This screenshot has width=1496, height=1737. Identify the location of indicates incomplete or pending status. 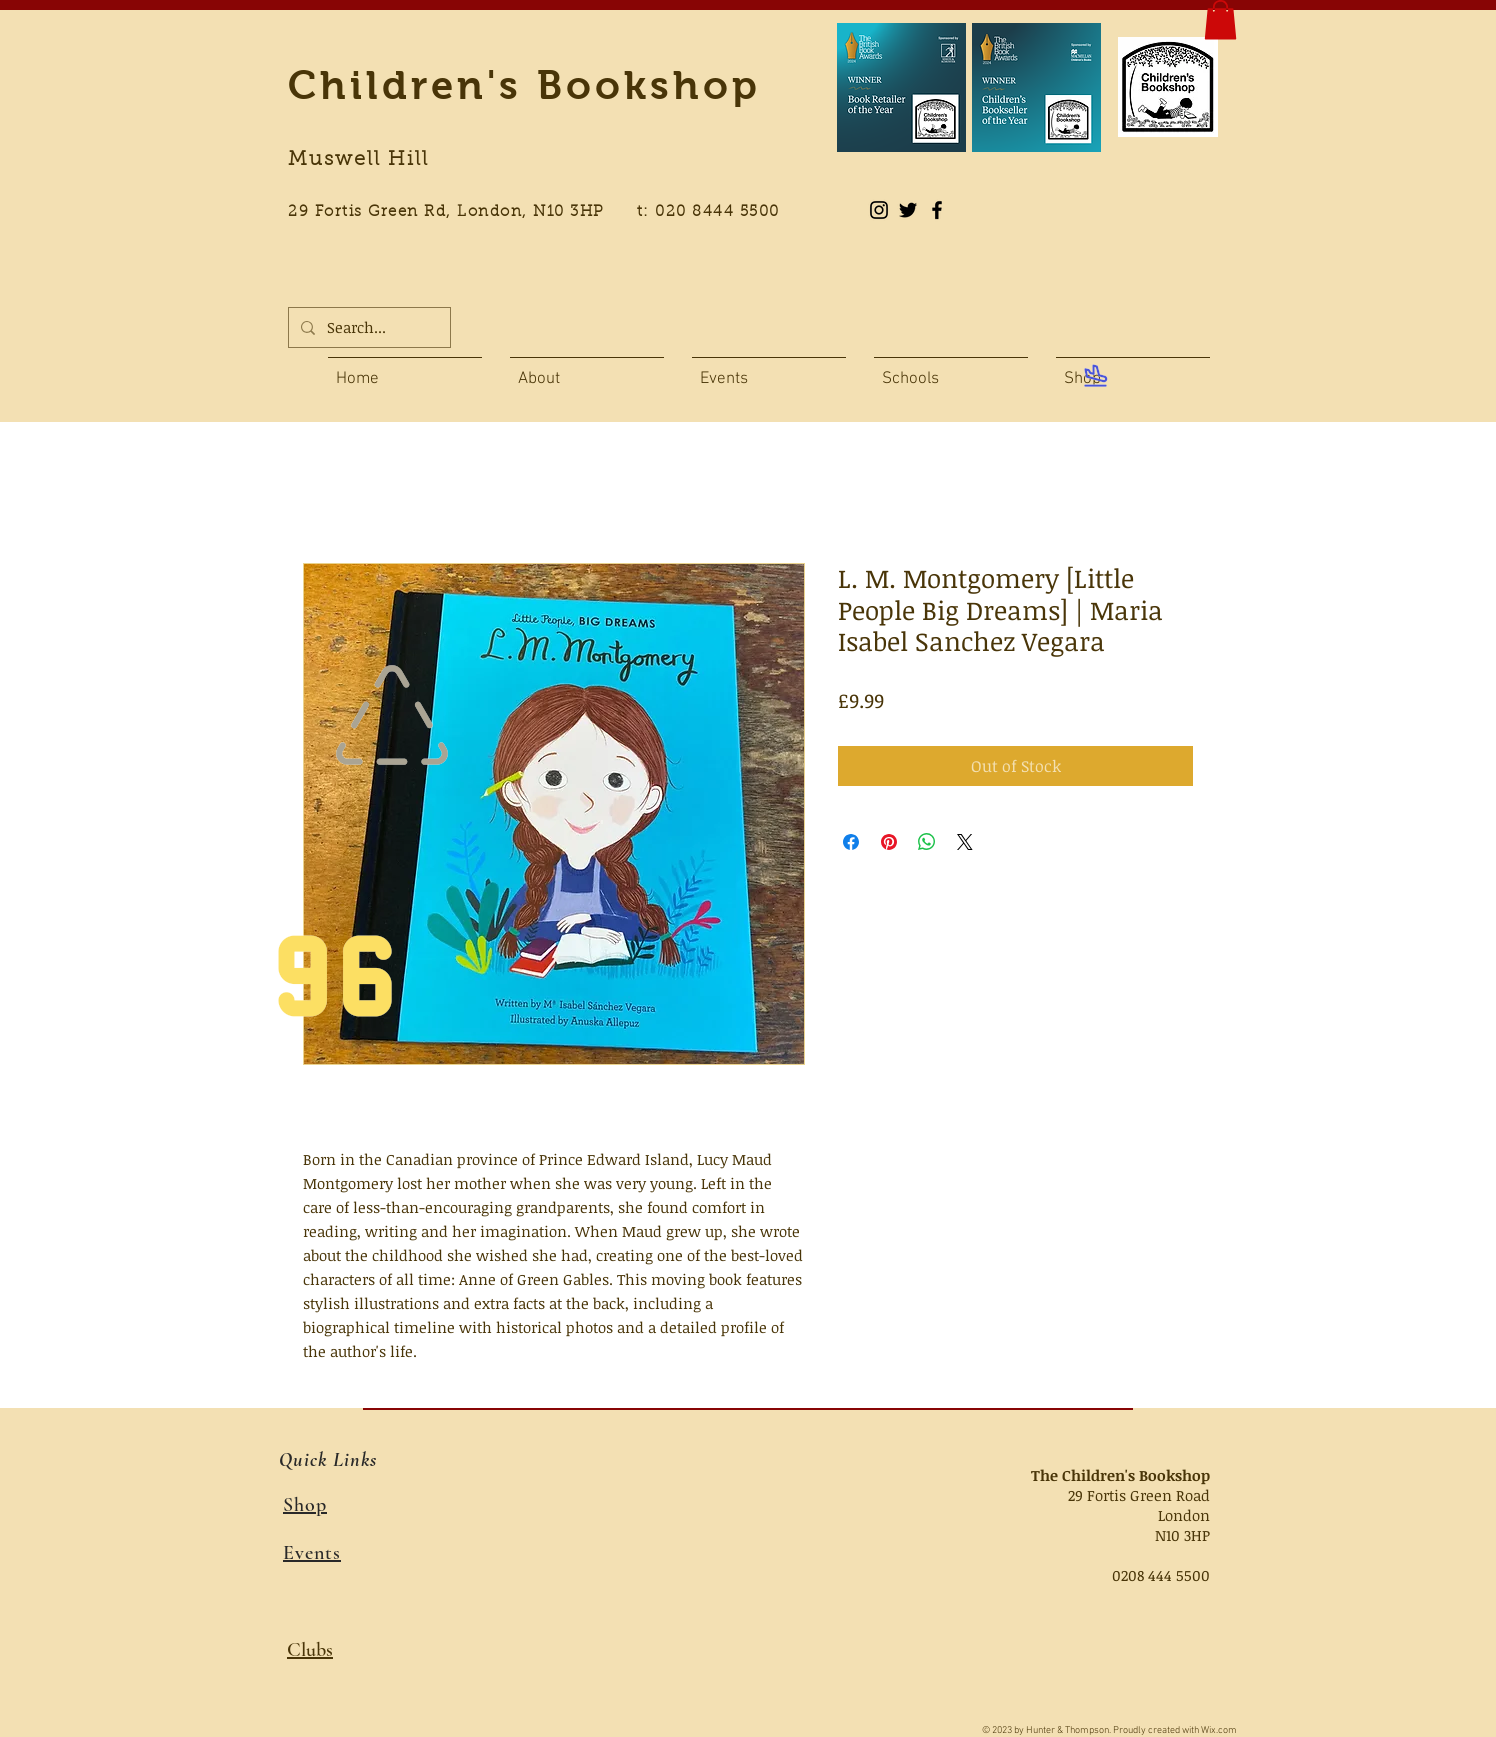
(392, 717).